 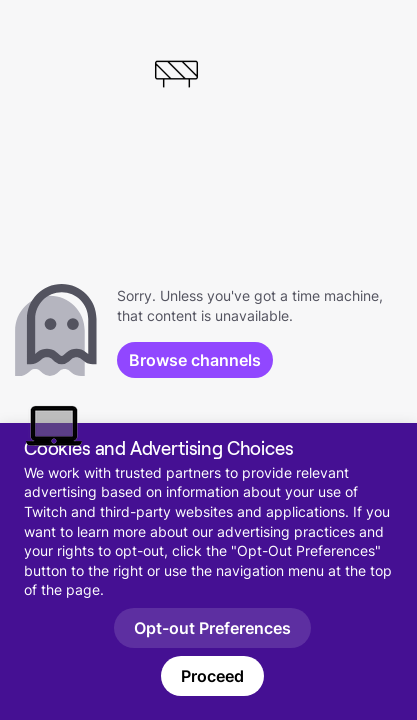 What do you see at coordinates (54, 427) in the screenshot?
I see `switch to desktop or laptop view` at bounding box center [54, 427].